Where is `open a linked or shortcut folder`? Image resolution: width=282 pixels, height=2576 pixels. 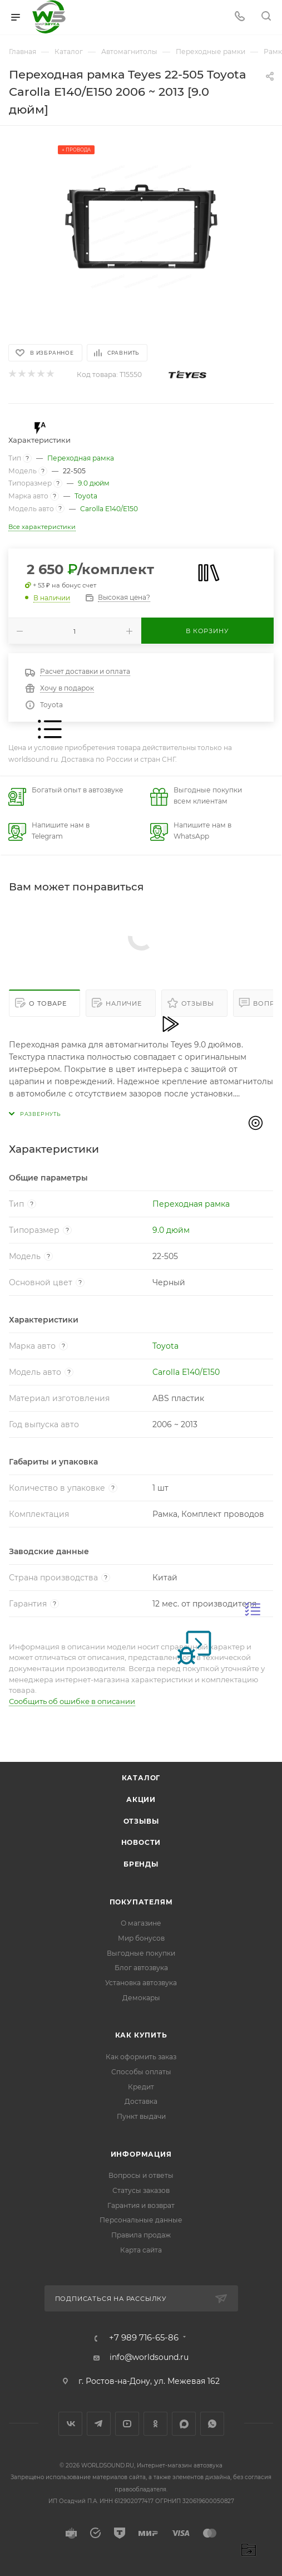
open a linked or shortcut folder is located at coordinates (249, 2550).